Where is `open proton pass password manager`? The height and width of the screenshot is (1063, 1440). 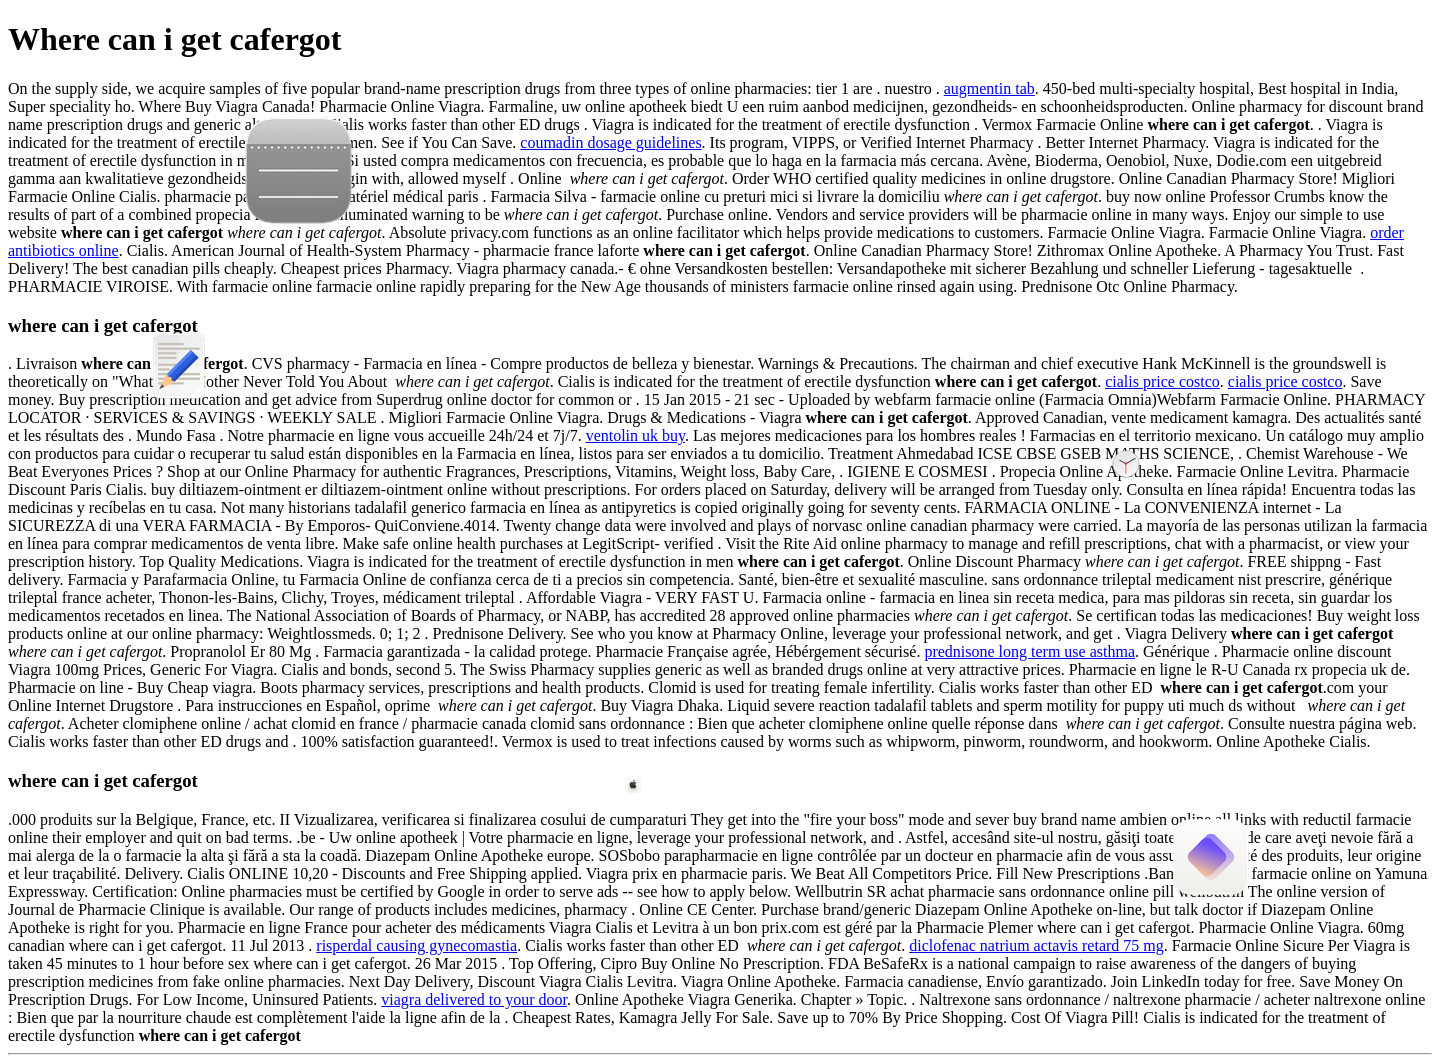 open proton pass password manager is located at coordinates (1211, 857).